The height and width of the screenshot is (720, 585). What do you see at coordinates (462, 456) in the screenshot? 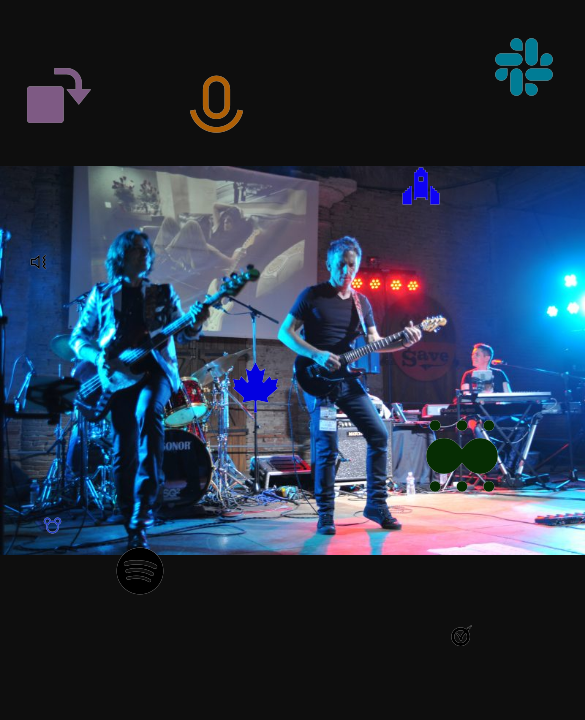
I see `indicates hazy or foggy weather conditions` at bounding box center [462, 456].